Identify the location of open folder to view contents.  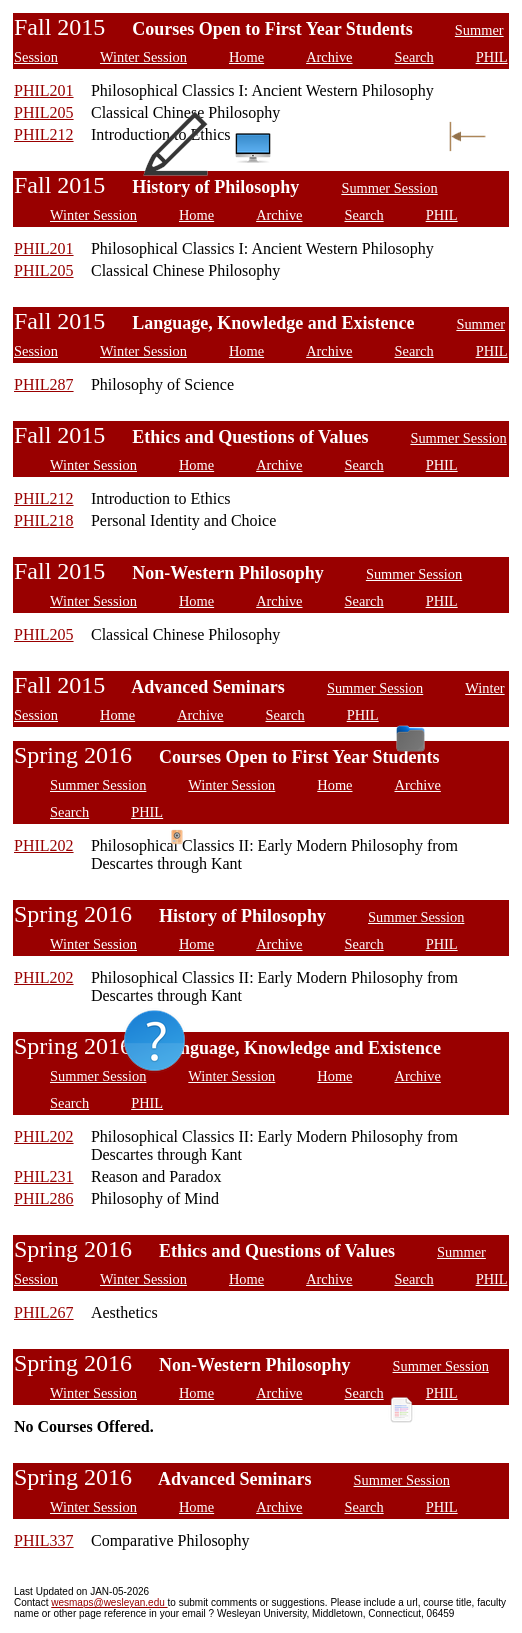
(410, 738).